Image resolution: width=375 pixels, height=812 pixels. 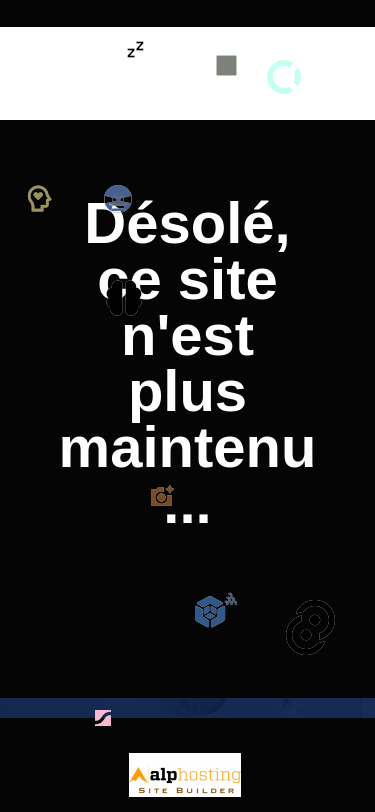 What do you see at coordinates (124, 298) in the screenshot?
I see `access mental health or wellness features` at bounding box center [124, 298].